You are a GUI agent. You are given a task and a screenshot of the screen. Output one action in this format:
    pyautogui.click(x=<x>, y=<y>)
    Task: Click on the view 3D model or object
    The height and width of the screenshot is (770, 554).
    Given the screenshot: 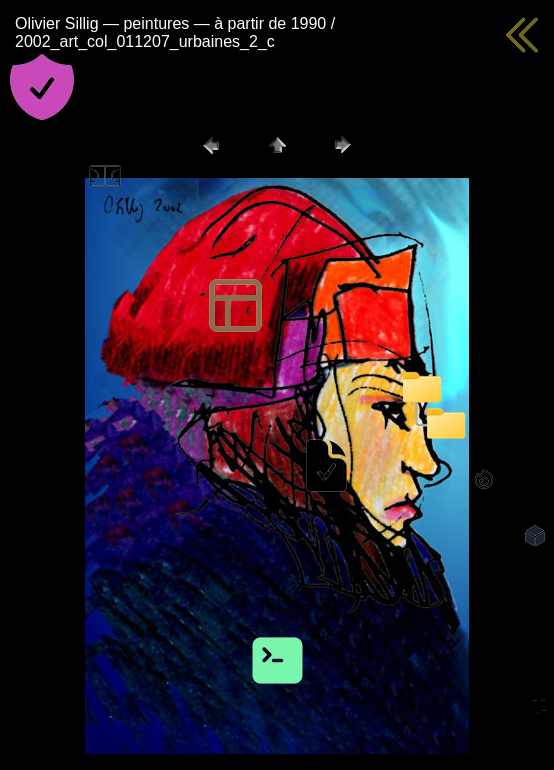 What is the action you would take?
    pyautogui.click(x=535, y=536)
    